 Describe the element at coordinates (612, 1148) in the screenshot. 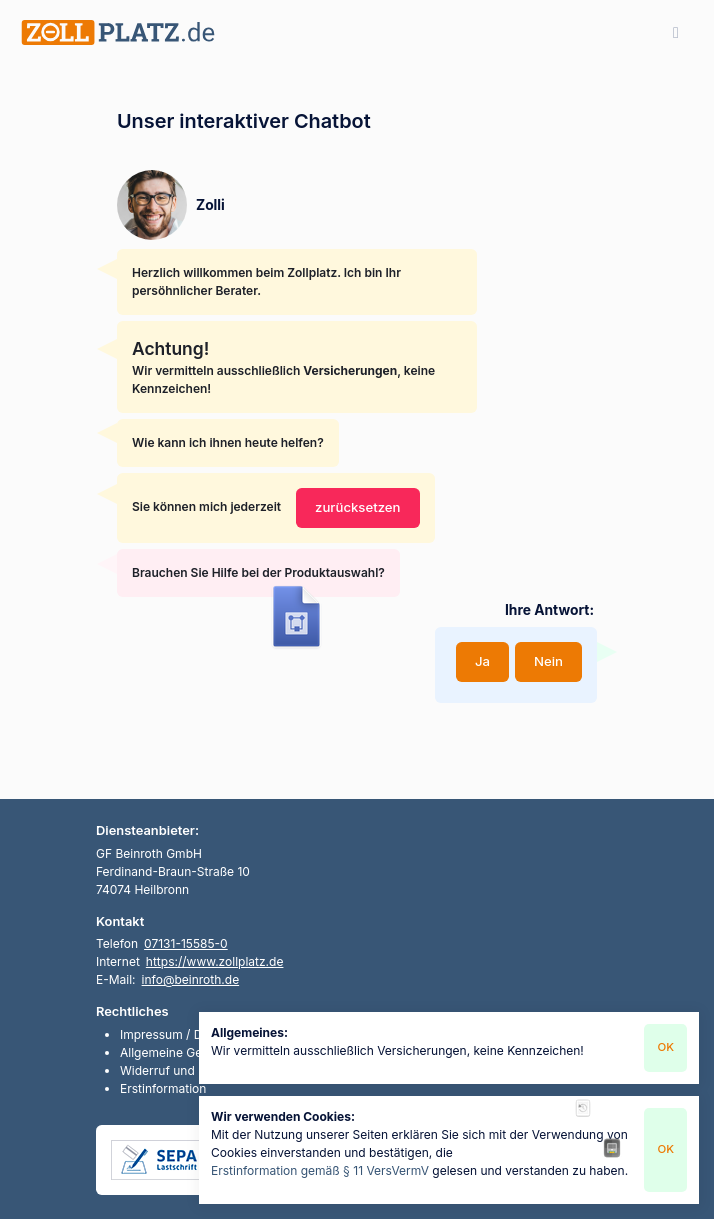

I see `sega genesis/32x rom file` at that location.